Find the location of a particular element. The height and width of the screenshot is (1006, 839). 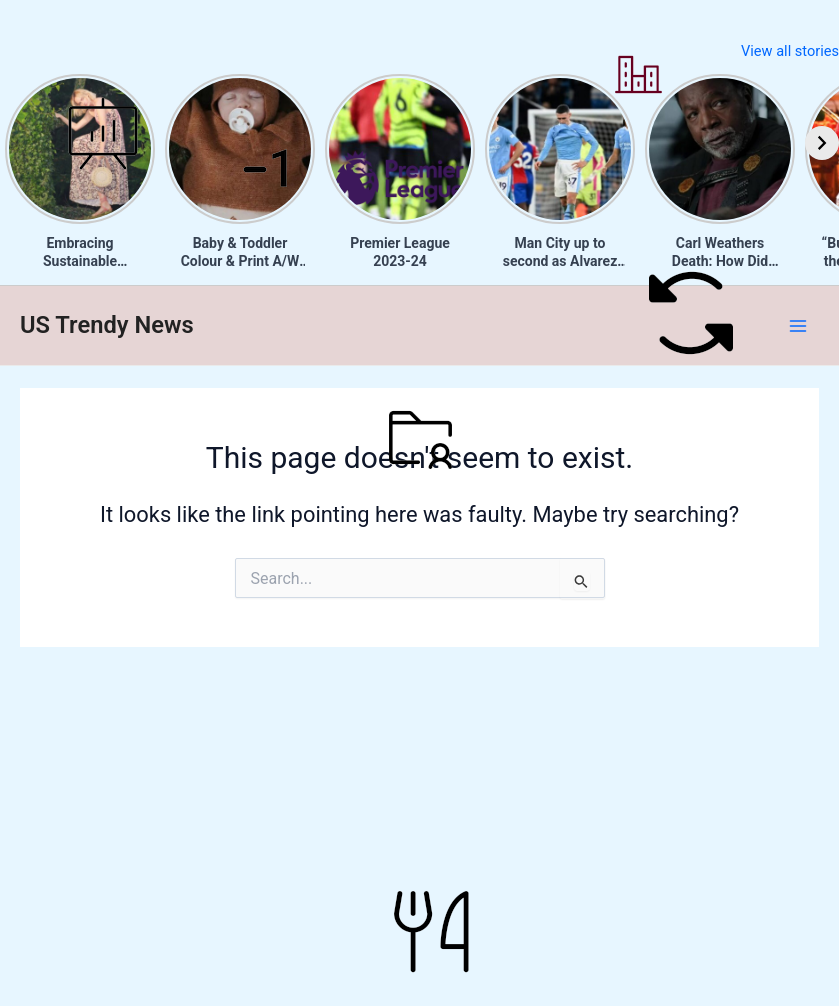

view presentation with chart data is located at coordinates (103, 135).